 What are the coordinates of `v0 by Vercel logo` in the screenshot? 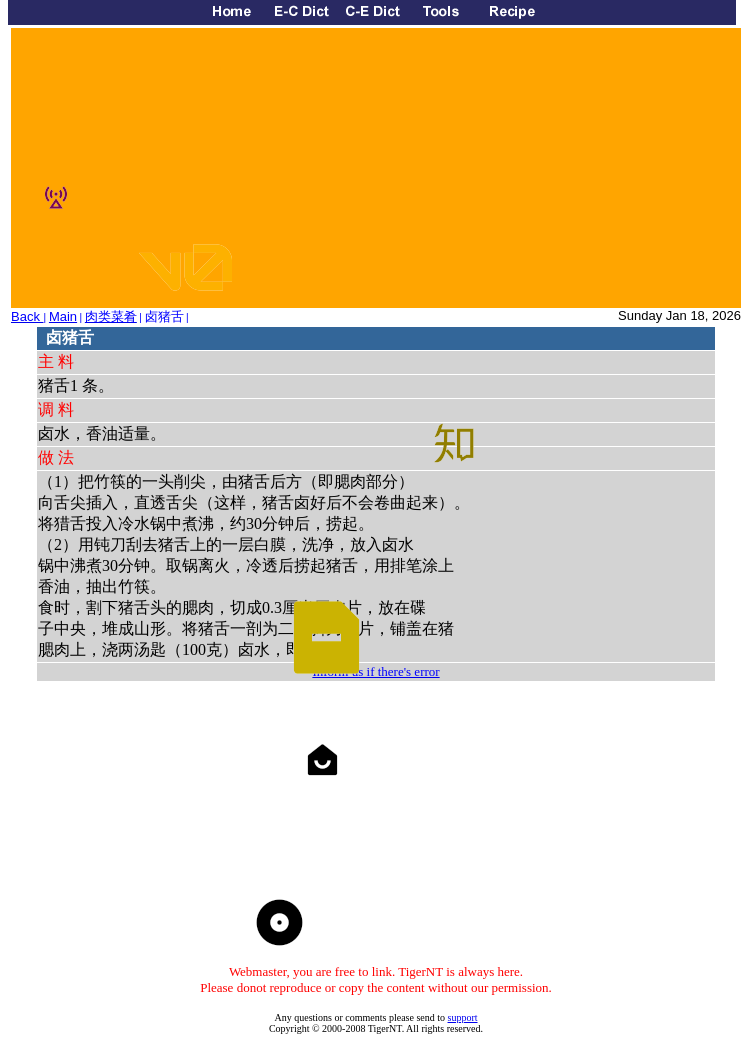 It's located at (185, 267).